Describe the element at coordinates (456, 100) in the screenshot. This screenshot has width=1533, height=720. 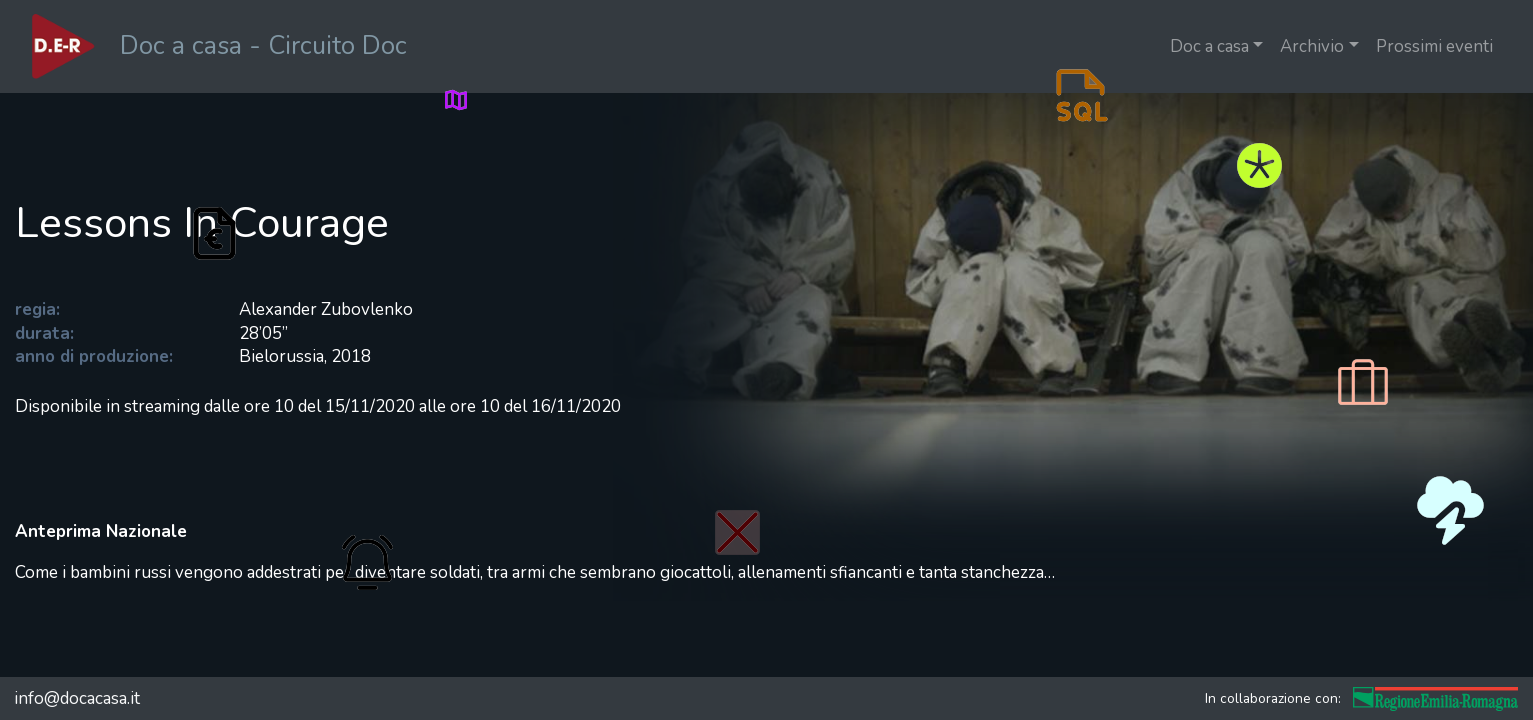
I see `view map or navigation` at that location.